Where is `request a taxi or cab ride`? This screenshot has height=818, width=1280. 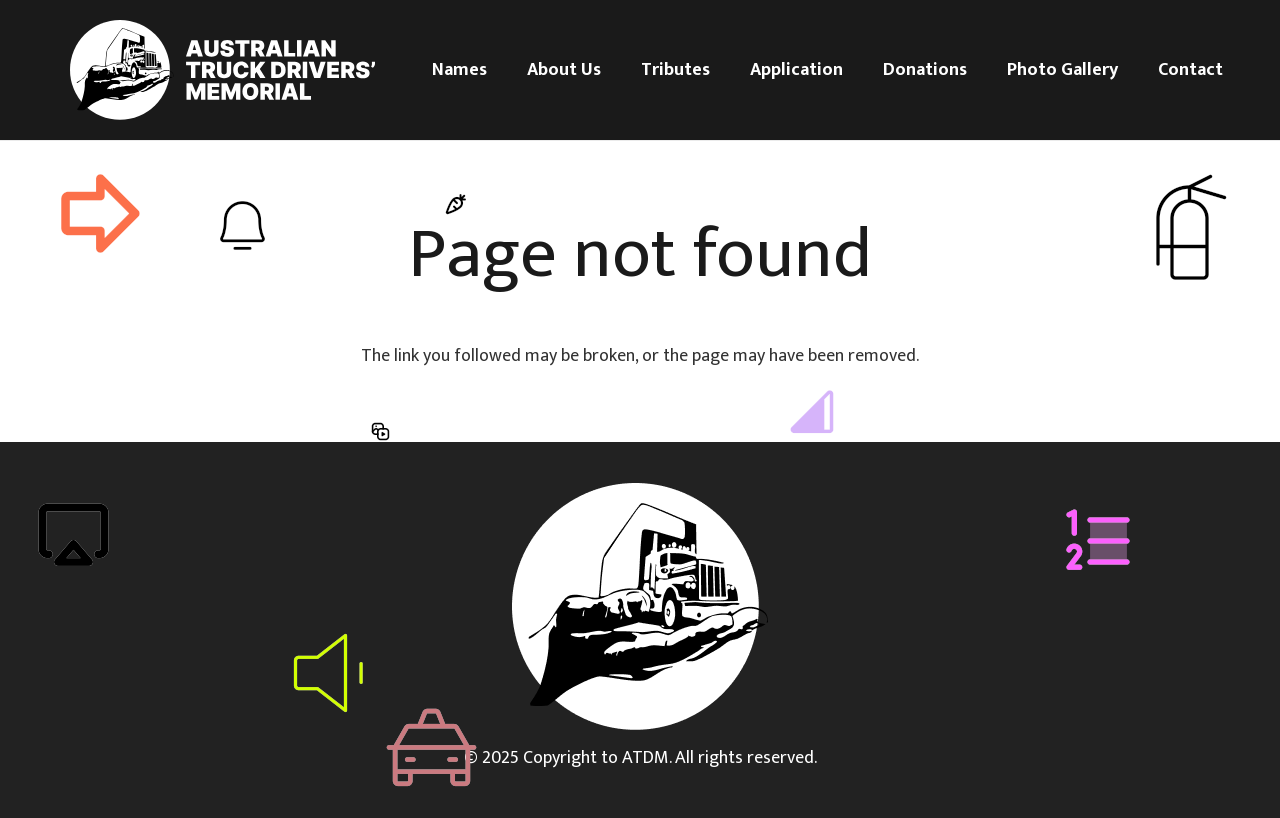 request a taxi or cab ride is located at coordinates (431, 753).